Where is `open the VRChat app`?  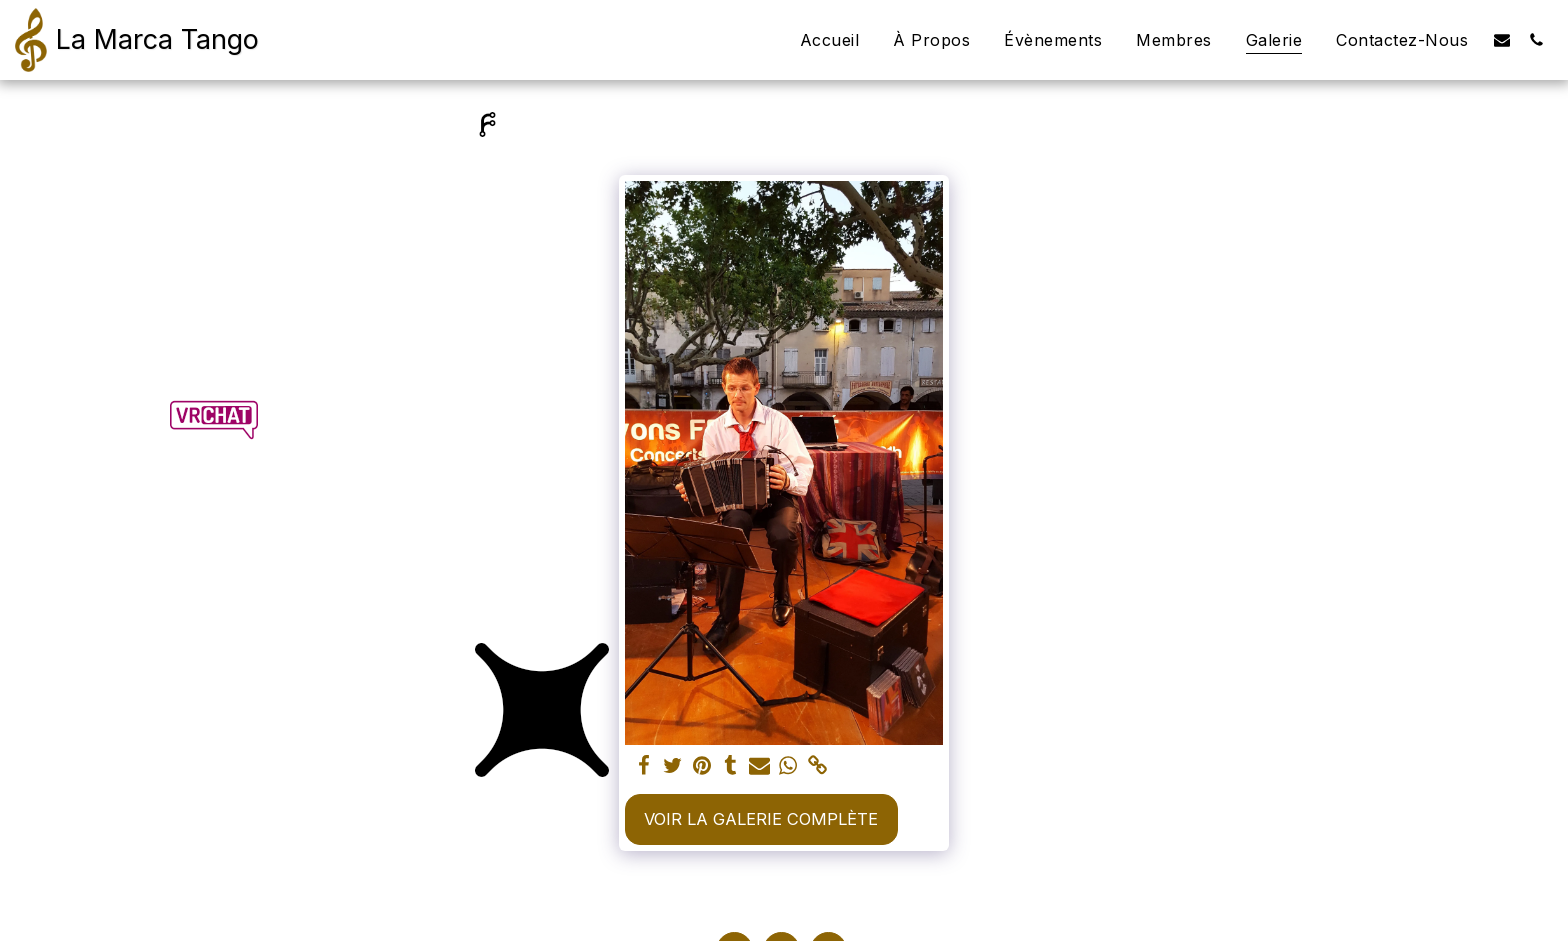
open the VRChat app is located at coordinates (214, 420).